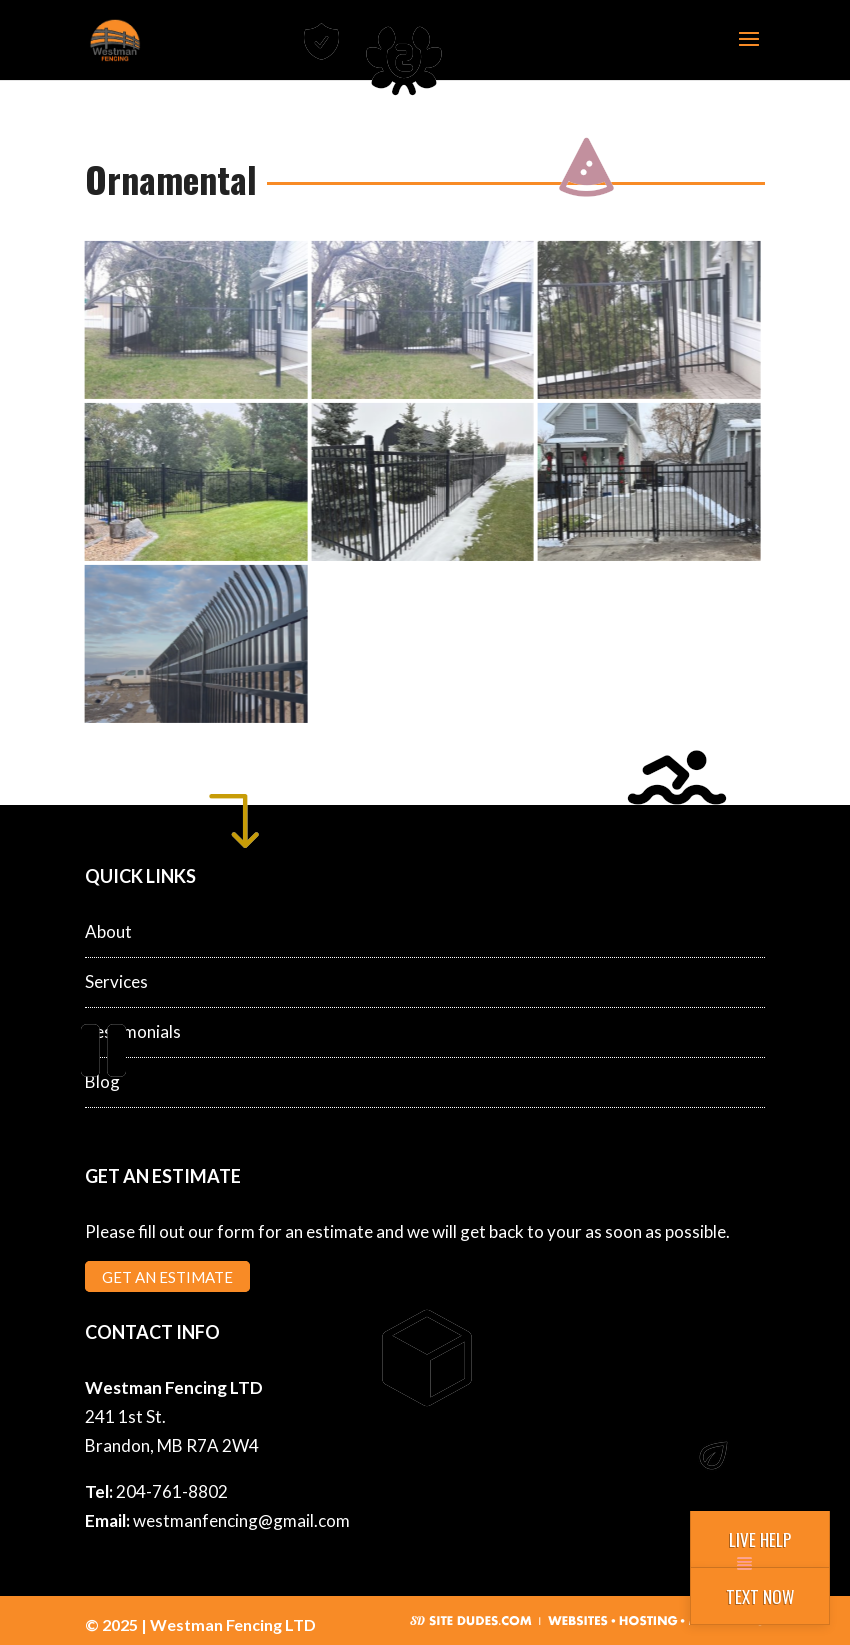 The image size is (850, 1645). Describe the element at coordinates (677, 775) in the screenshot. I see `access swimming or pool activities` at that location.